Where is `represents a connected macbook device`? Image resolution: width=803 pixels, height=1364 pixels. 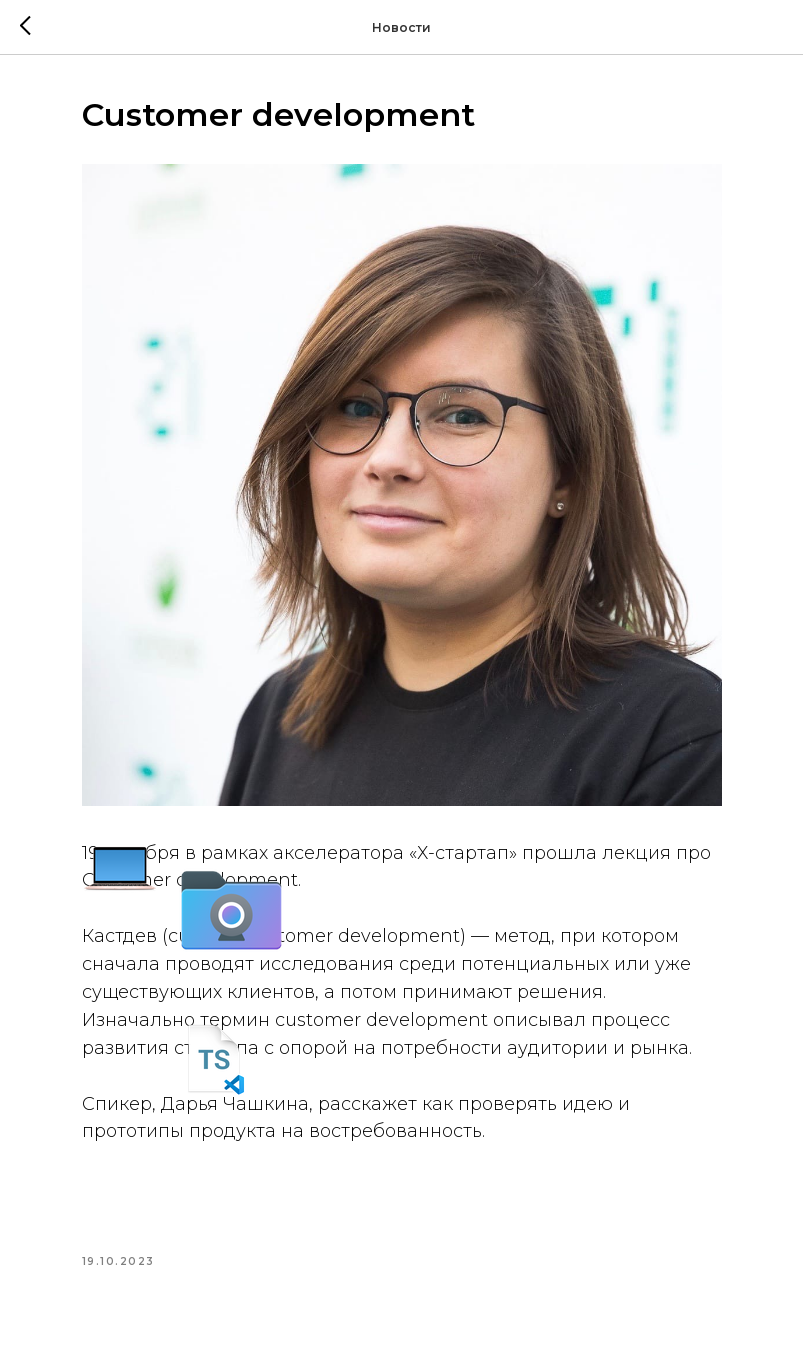 represents a connected macbook device is located at coordinates (120, 862).